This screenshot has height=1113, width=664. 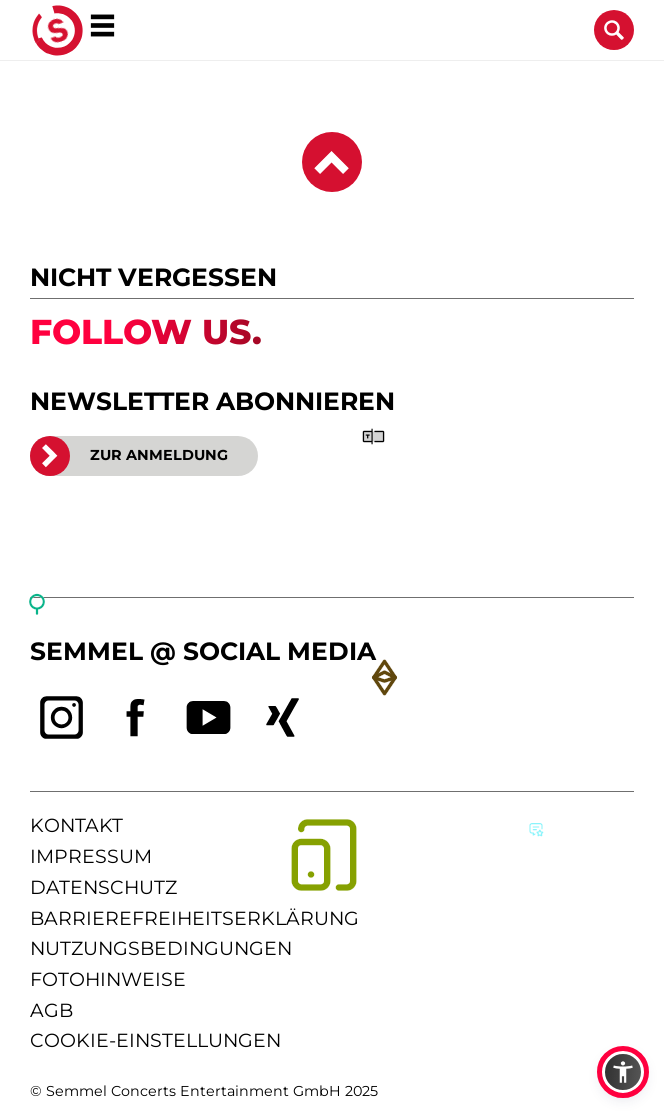 What do you see at coordinates (324, 855) in the screenshot?
I see `switch between tablet and mobile view` at bounding box center [324, 855].